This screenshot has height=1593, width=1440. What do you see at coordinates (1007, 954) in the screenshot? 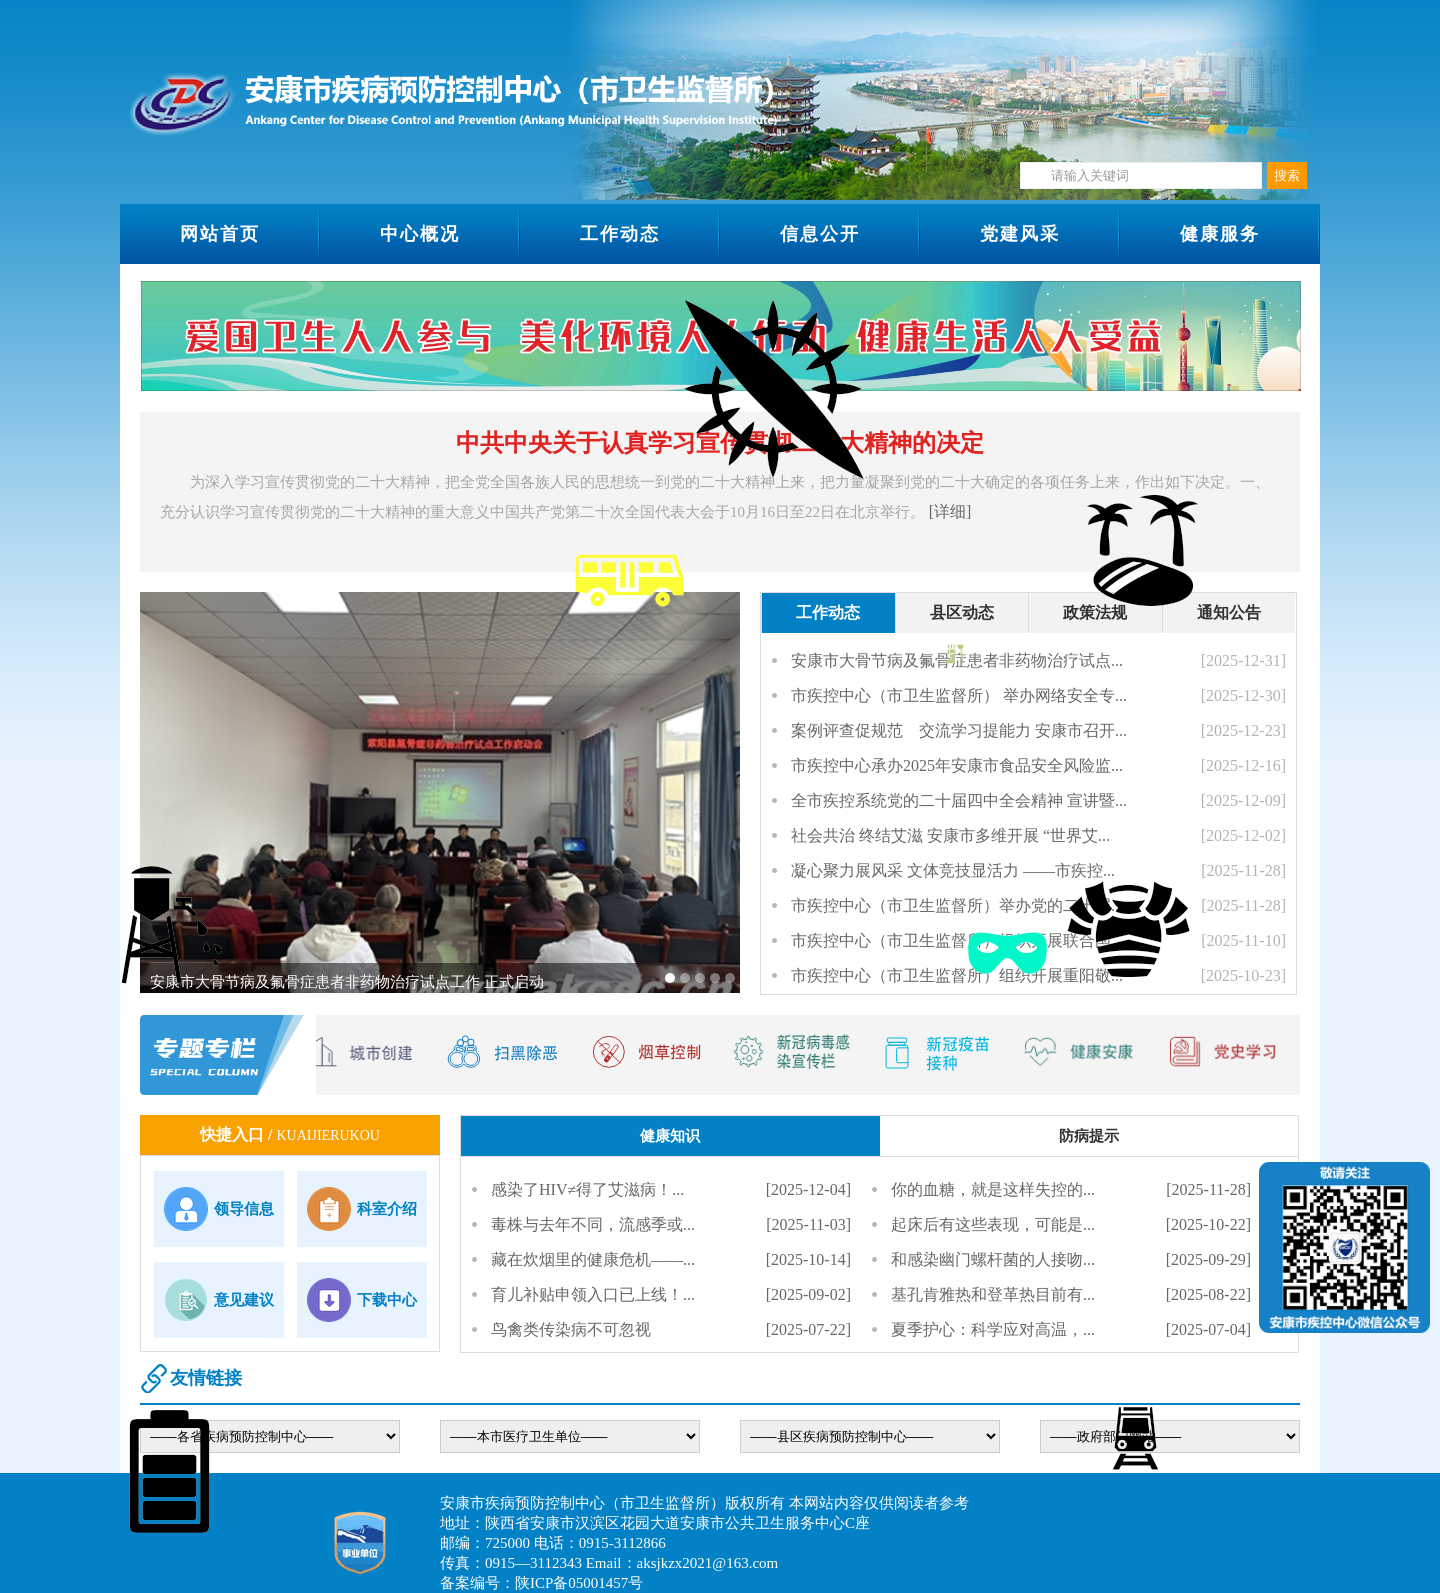
I see `enable incognito or private browsing mode` at bounding box center [1007, 954].